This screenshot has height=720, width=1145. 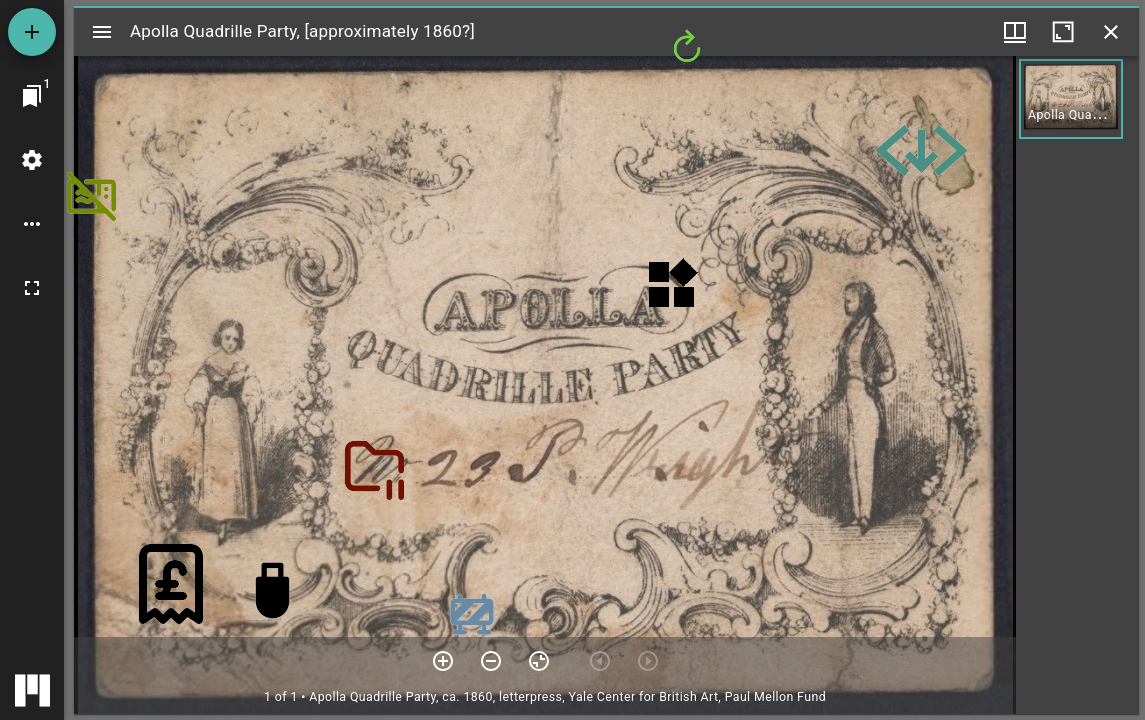 What do you see at coordinates (272, 590) in the screenshot?
I see `connect a USB device` at bounding box center [272, 590].